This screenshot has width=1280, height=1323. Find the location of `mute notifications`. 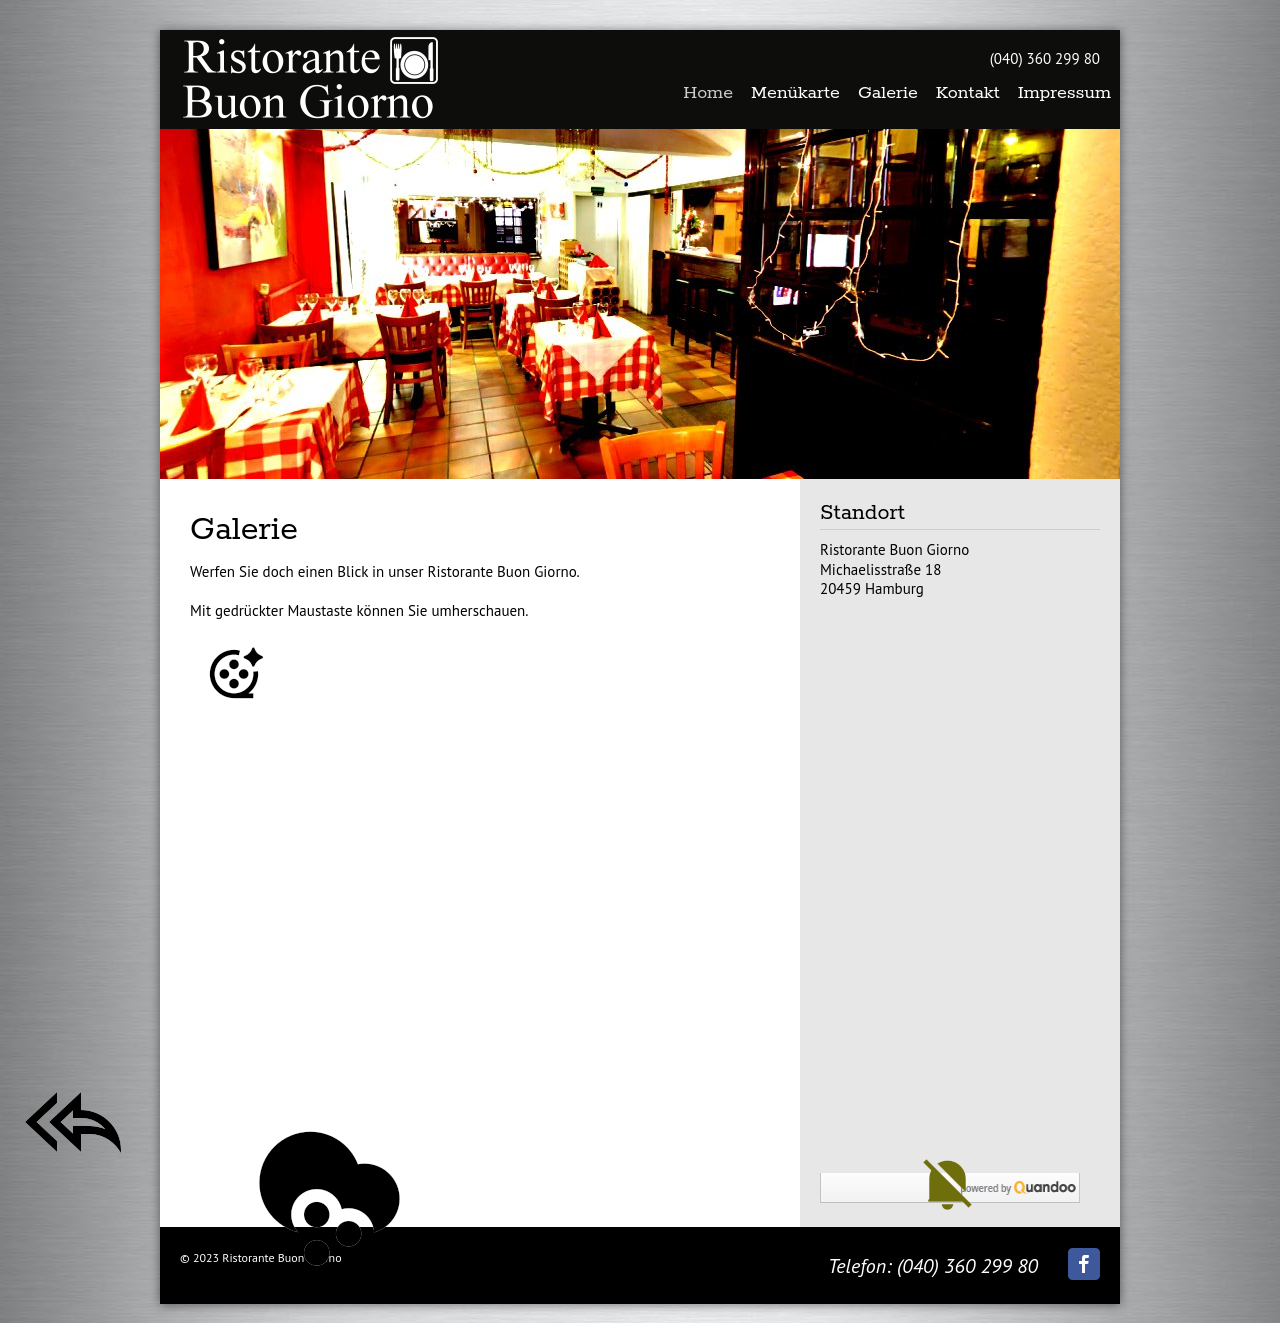

mute notifications is located at coordinates (947, 1183).